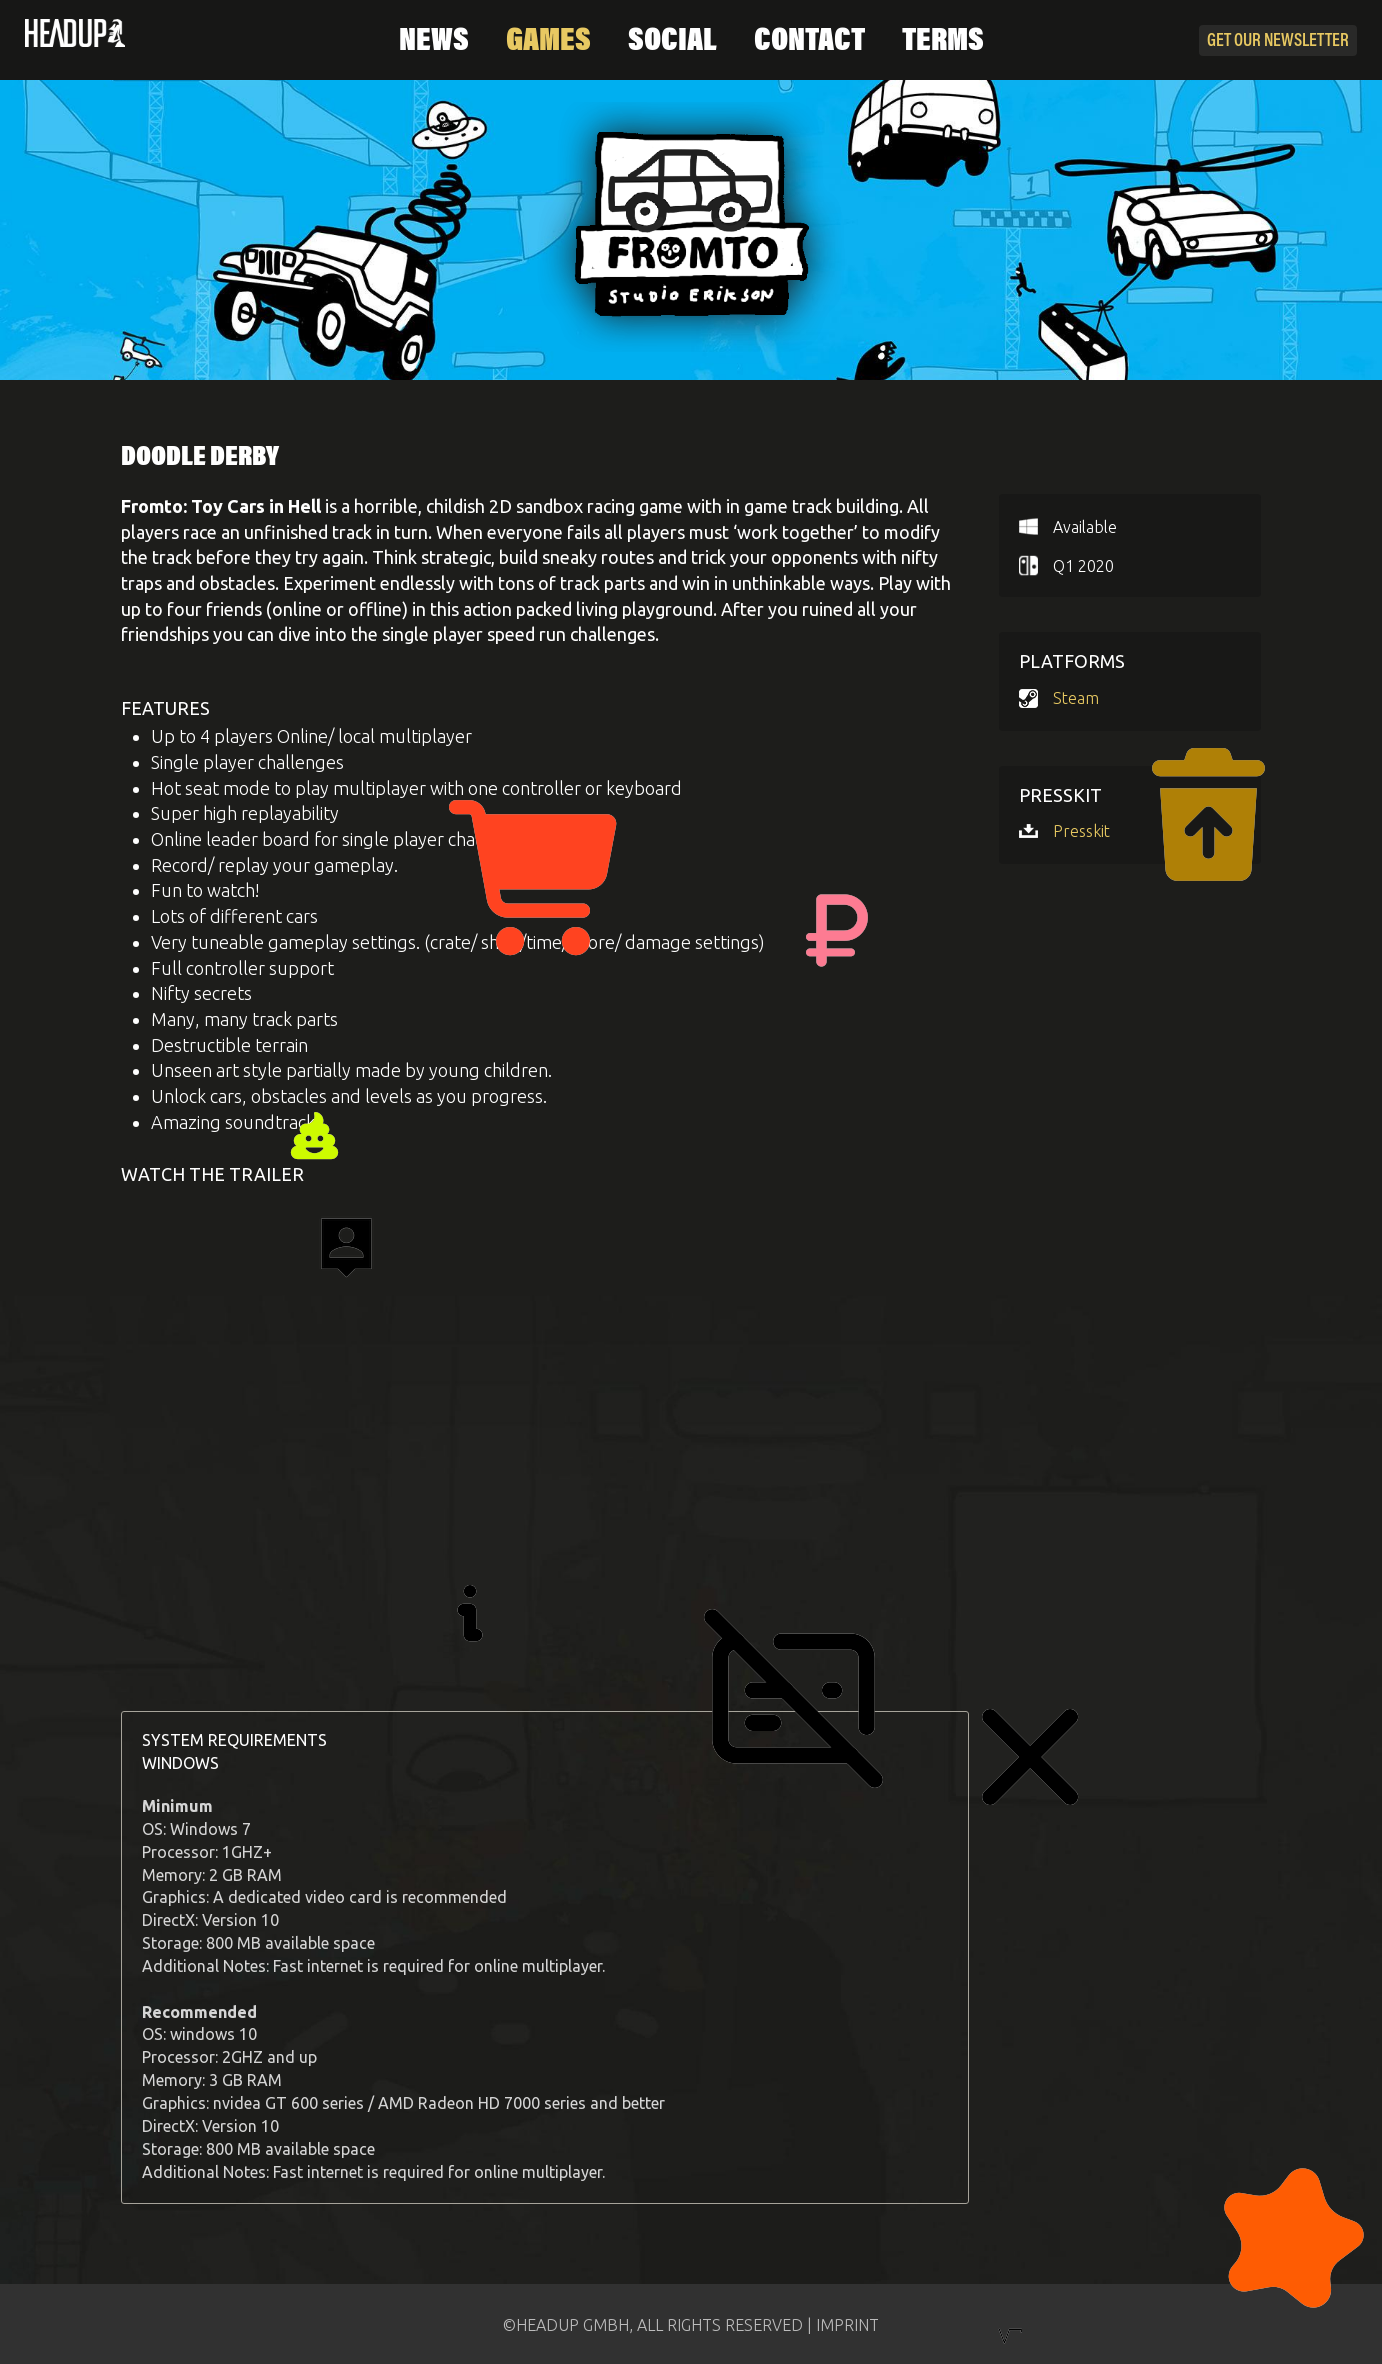 Image resolution: width=1382 pixels, height=2364 pixels. What do you see at coordinates (793, 1698) in the screenshot?
I see `turn off closed captions` at bounding box center [793, 1698].